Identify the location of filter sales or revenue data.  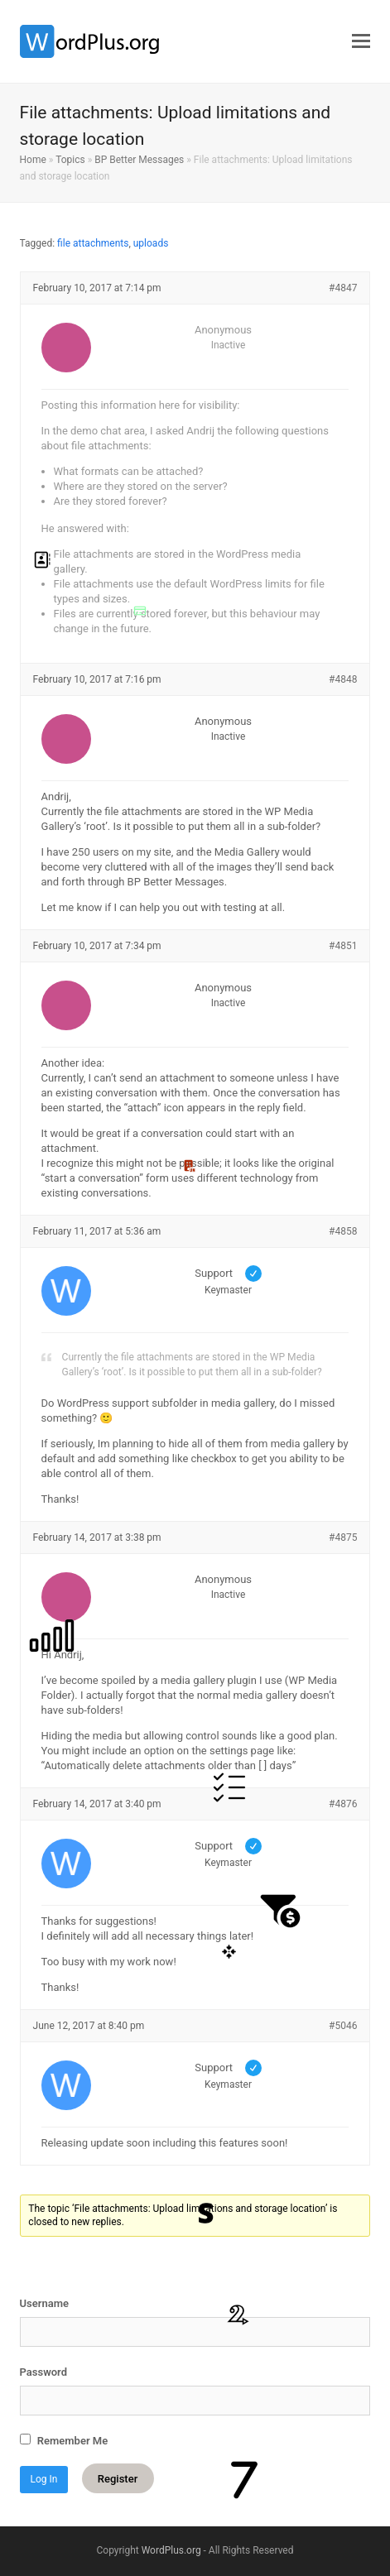
(280, 1907).